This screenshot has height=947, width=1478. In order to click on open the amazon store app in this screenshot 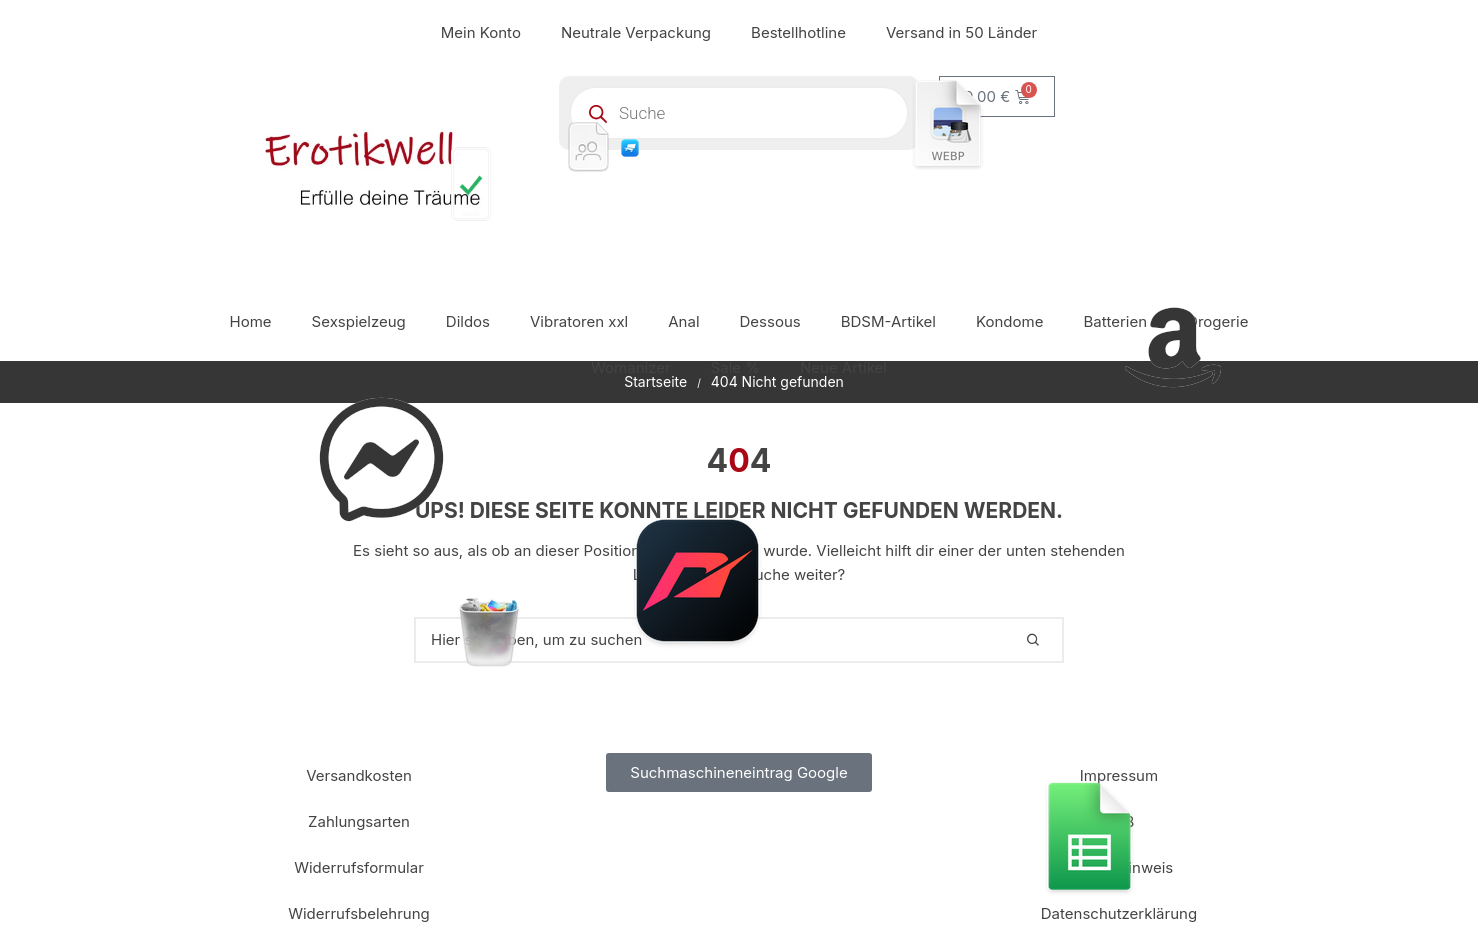, I will do `click(1173, 349)`.